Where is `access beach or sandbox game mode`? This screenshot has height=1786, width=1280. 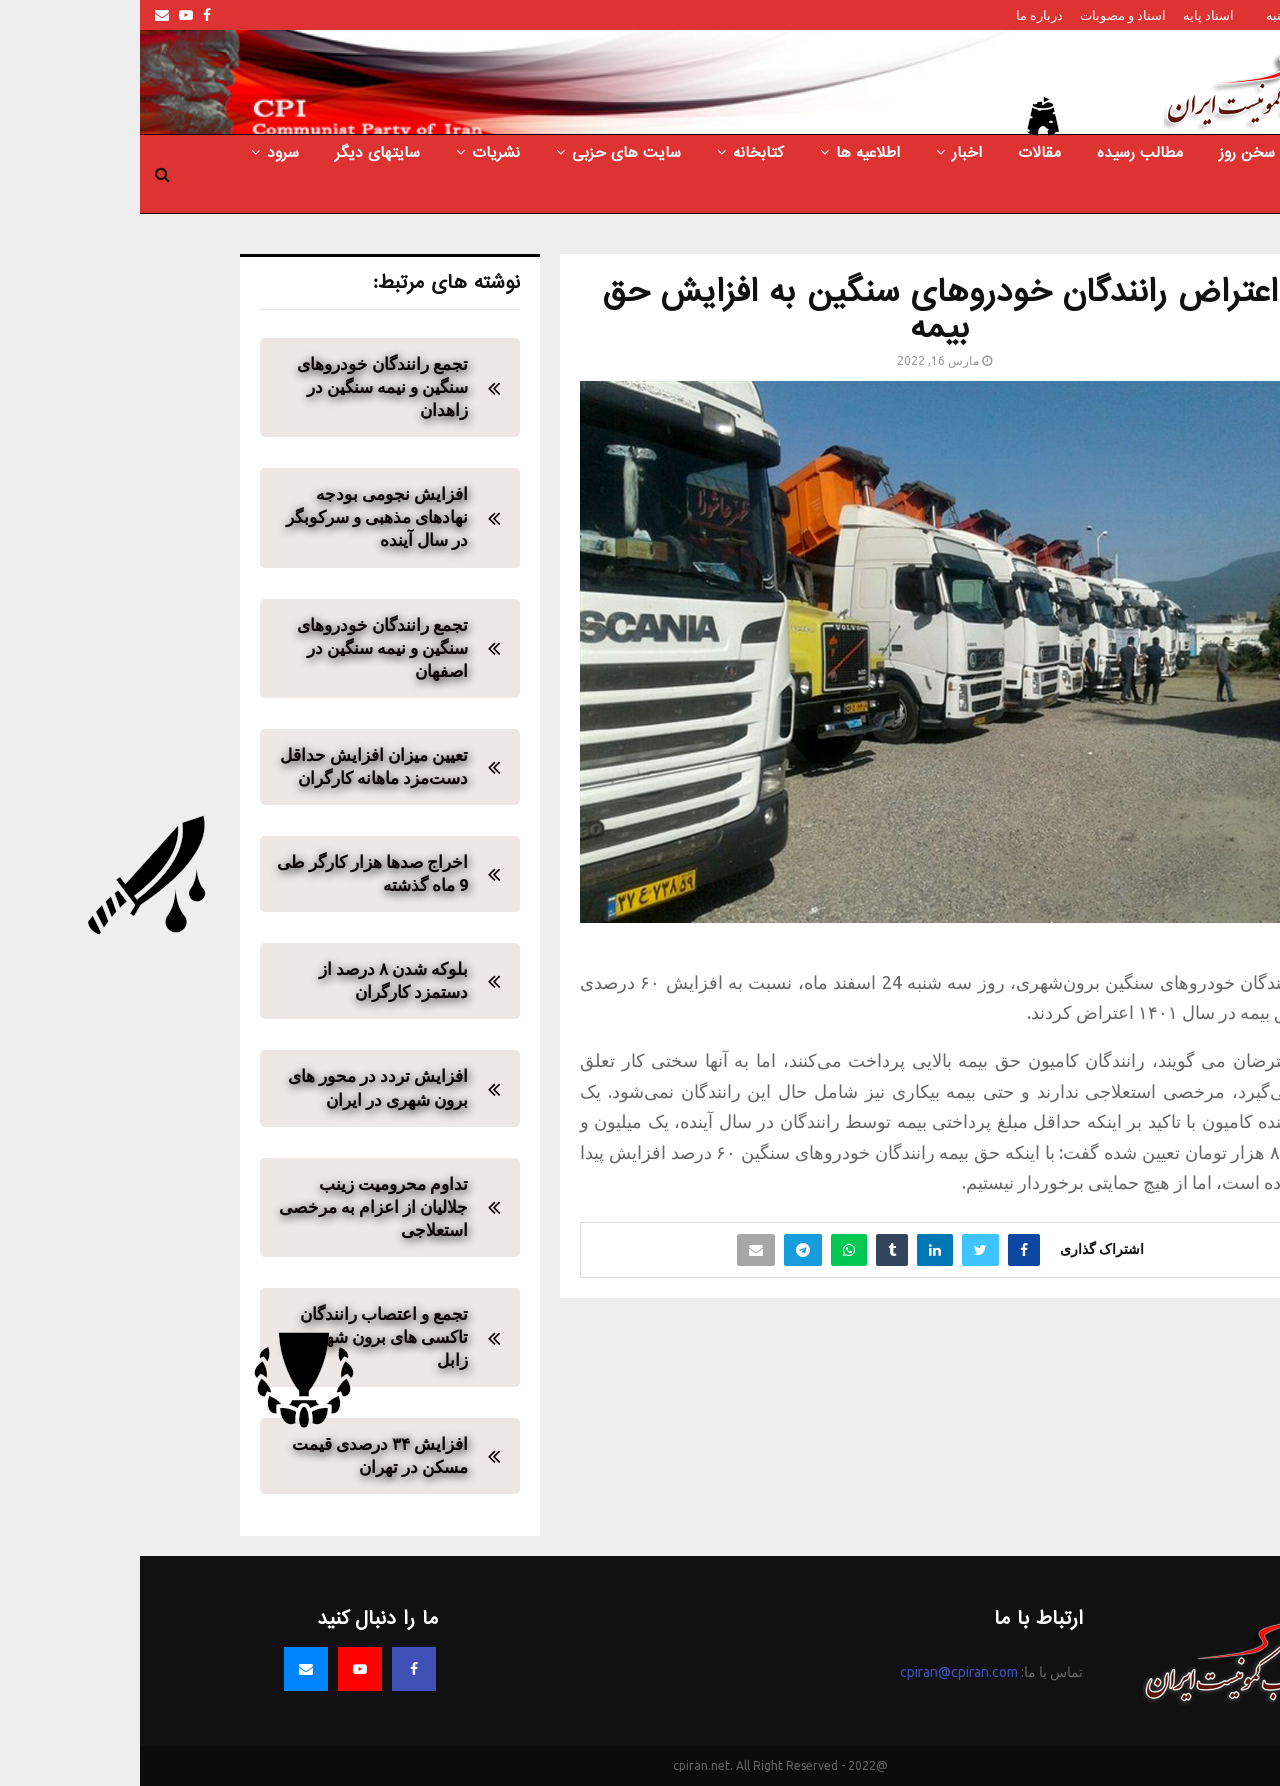
access beach or sandbox game mode is located at coordinates (1043, 116).